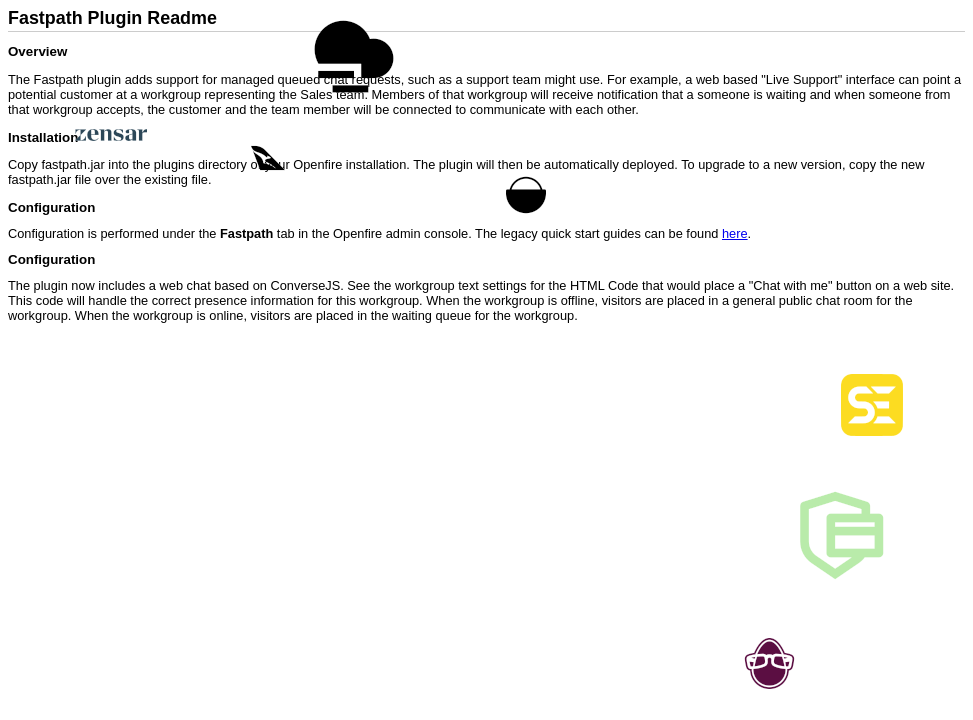  What do you see at coordinates (526, 195) in the screenshot?
I see `umami analytics platform logo` at bounding box center [526, 195].